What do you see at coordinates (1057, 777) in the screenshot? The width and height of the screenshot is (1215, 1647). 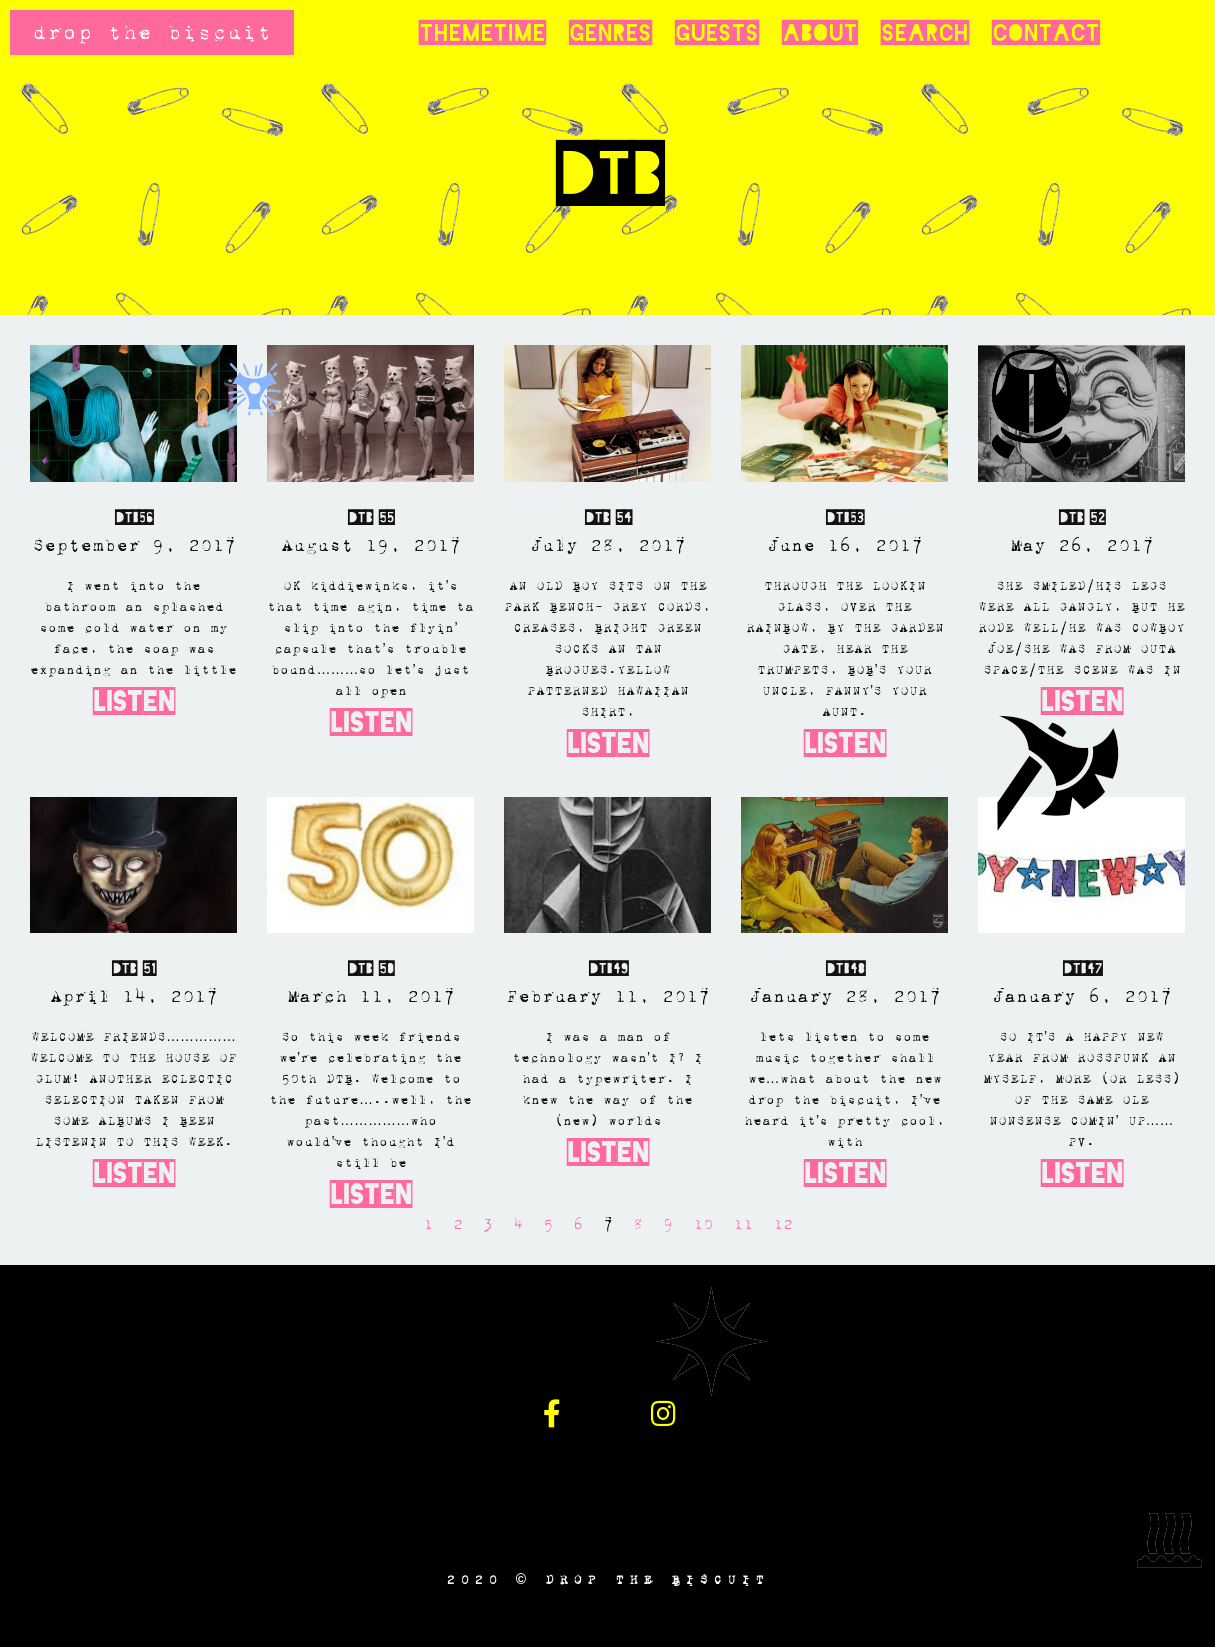 I see `indicates a damaged or worn weapon in inventory` at bounding box center [1057, 777].